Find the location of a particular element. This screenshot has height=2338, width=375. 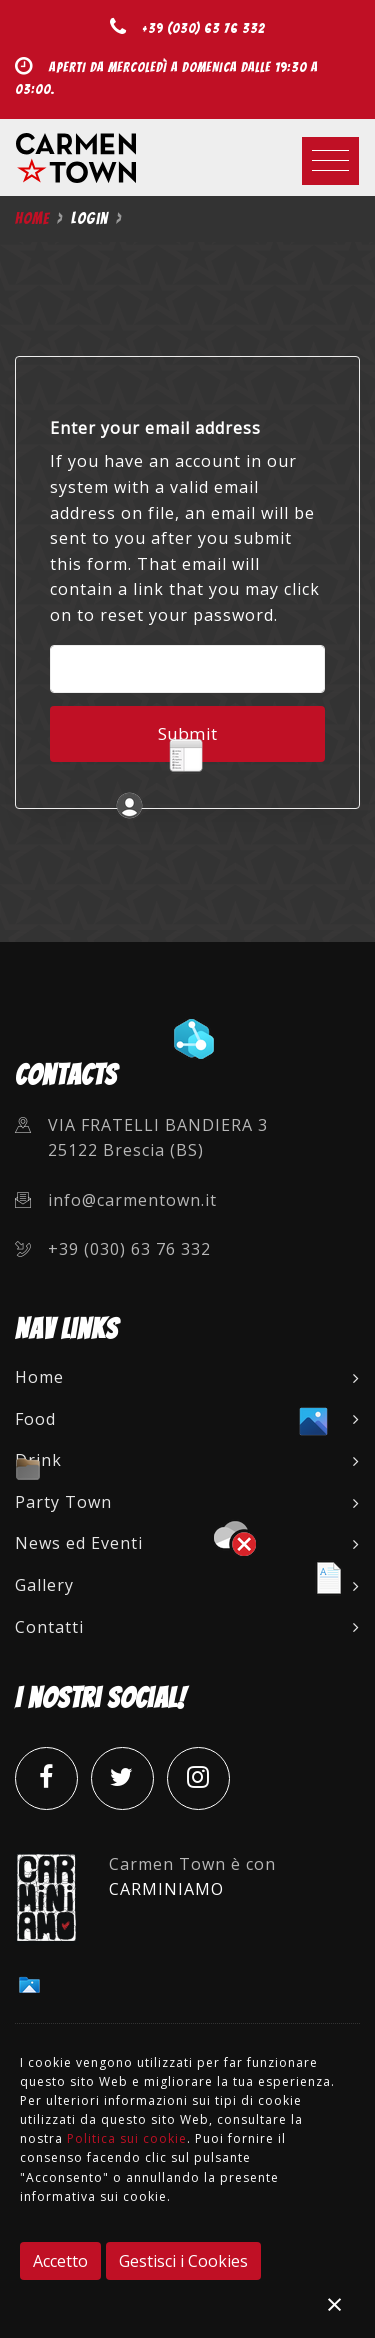

open the windows photos app is located at coordinates (313, 1421).